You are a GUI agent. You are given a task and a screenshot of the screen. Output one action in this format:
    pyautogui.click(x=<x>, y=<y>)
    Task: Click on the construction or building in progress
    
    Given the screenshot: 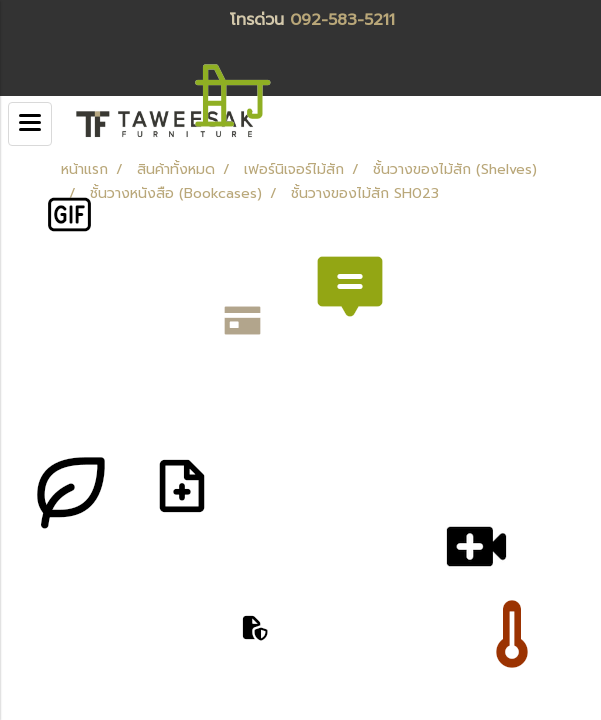 What is the action you would take?
    pyautogui.click(x=231, y=95)
    